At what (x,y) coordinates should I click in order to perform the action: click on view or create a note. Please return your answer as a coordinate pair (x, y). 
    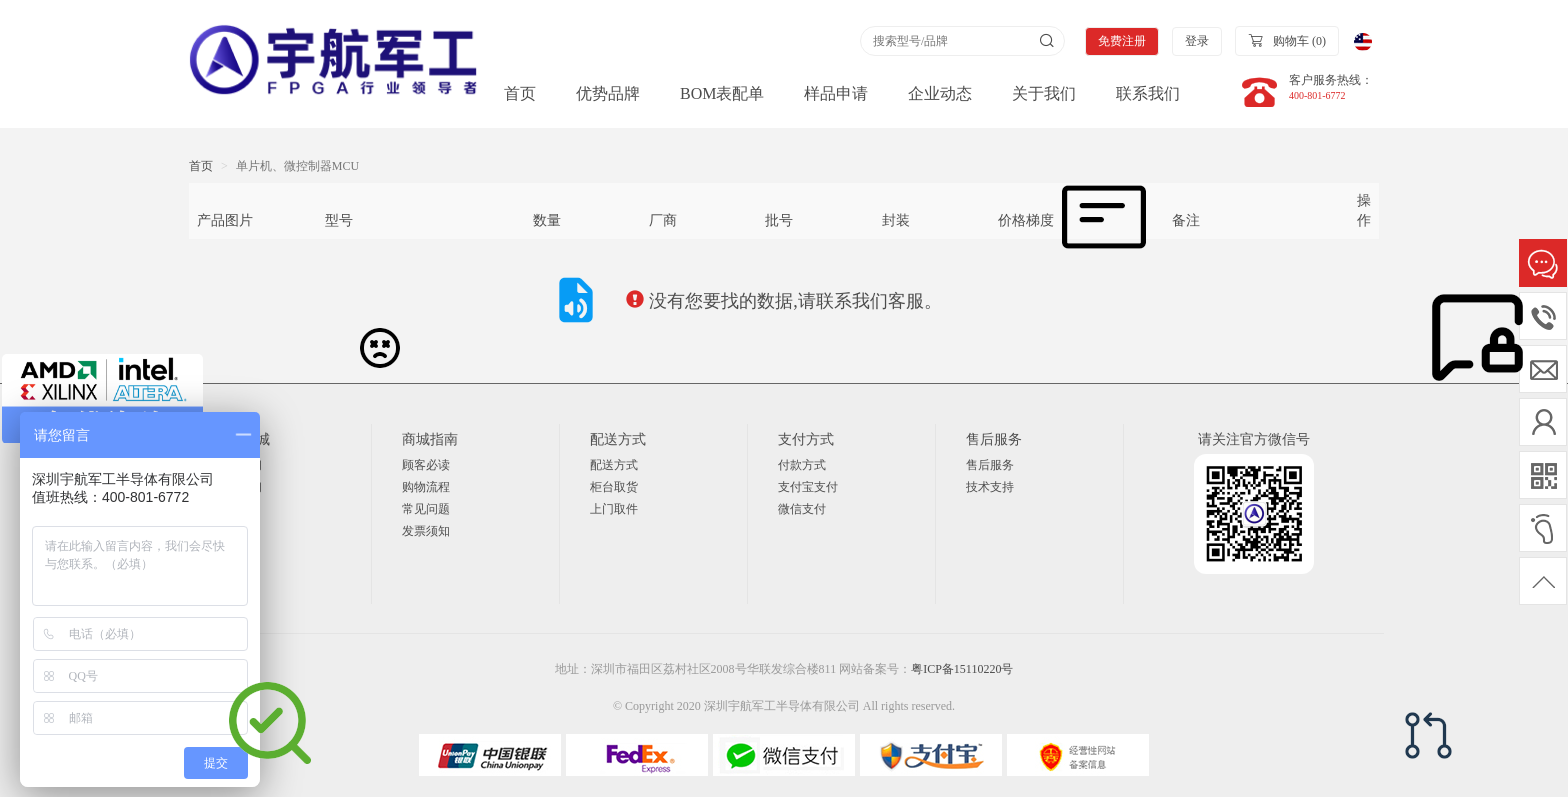
    Looking at the image, I should click on (1104, 217).